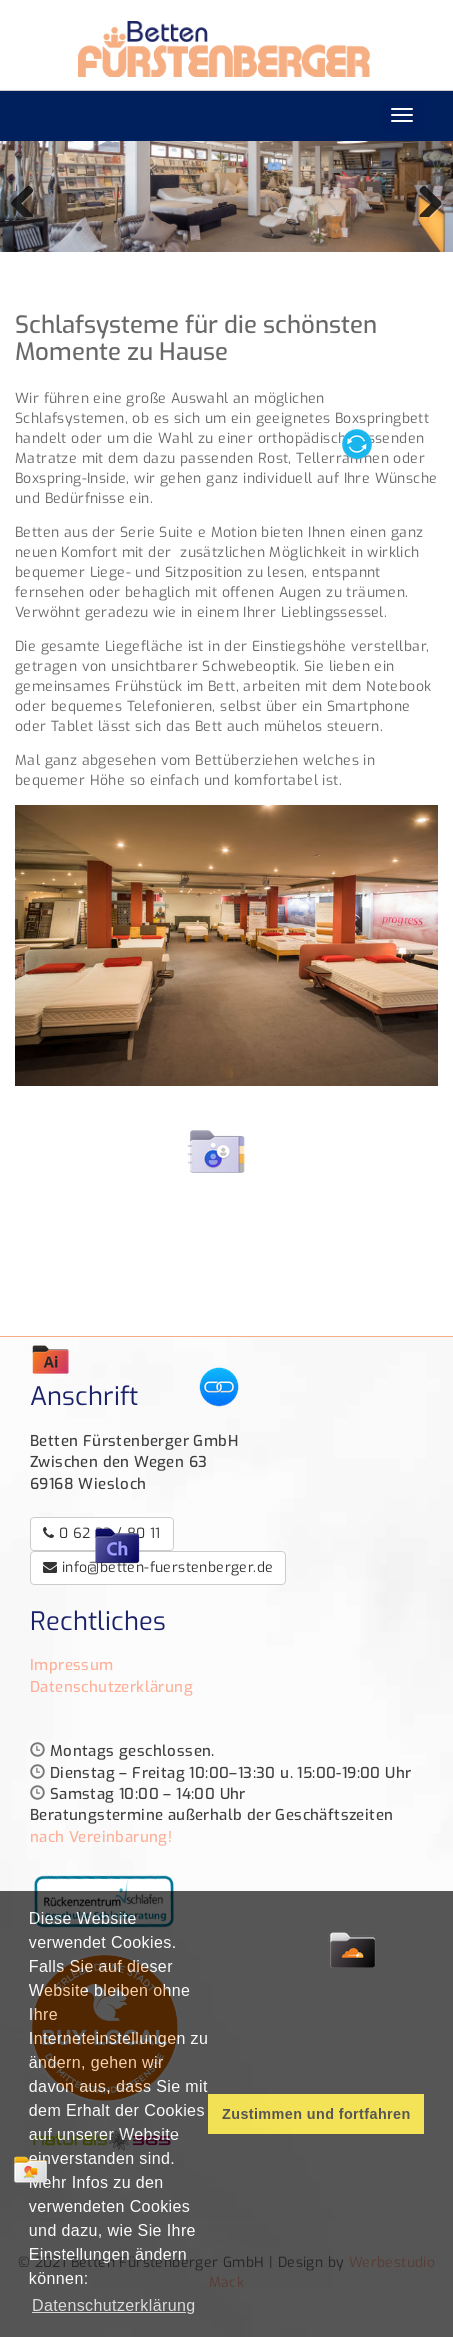 This screenshot has height=2337, width=453. What do you see at coordinates (352, 1951) in the screenshot?
I see `open cloudflare project files` at bounding box center [352, 1951].